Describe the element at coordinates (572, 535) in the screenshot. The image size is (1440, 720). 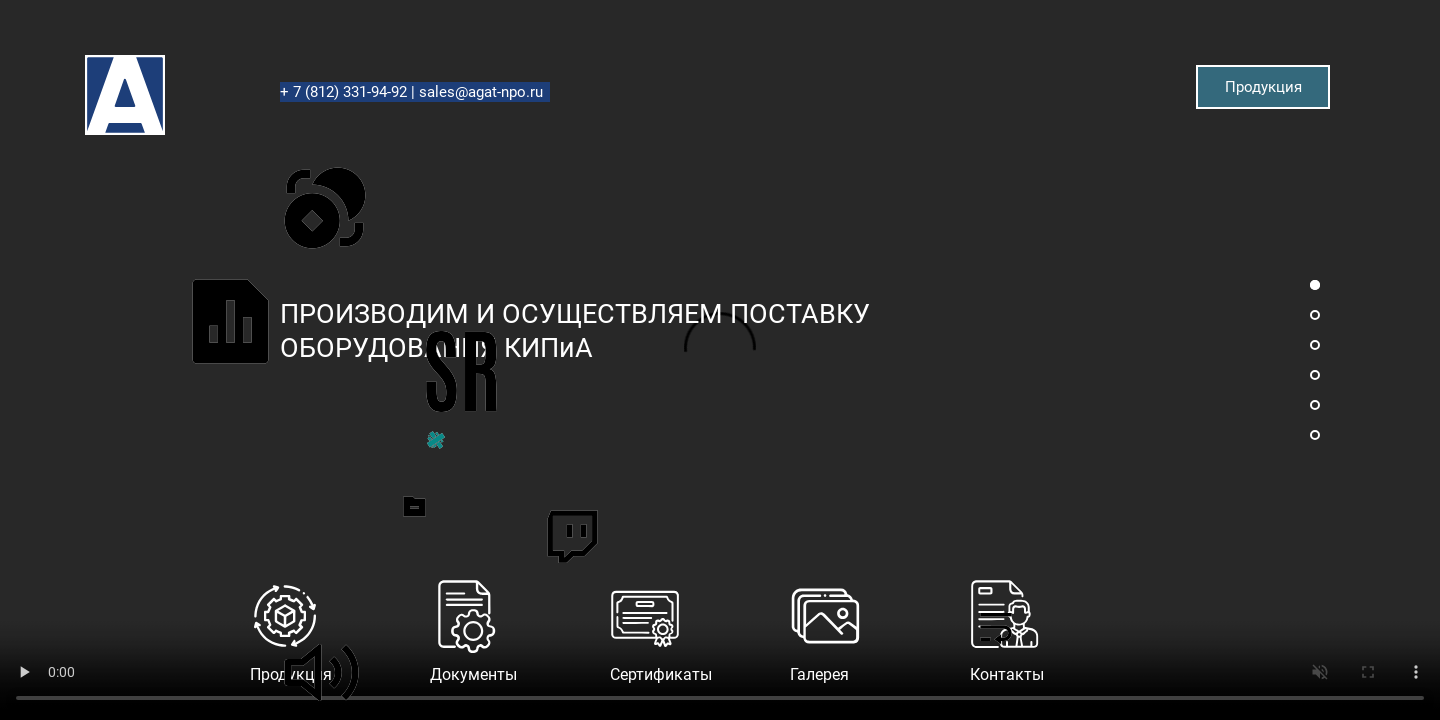
I see `open Twitch app` at that location.